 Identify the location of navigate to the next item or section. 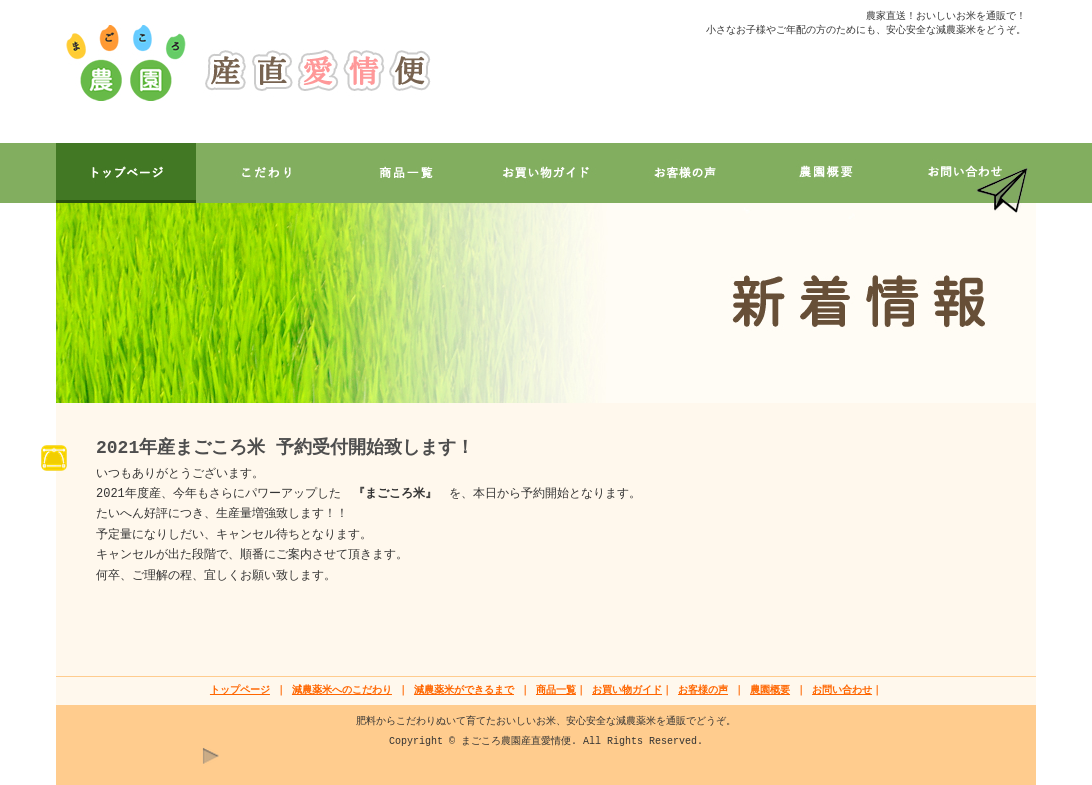
(212, 757).